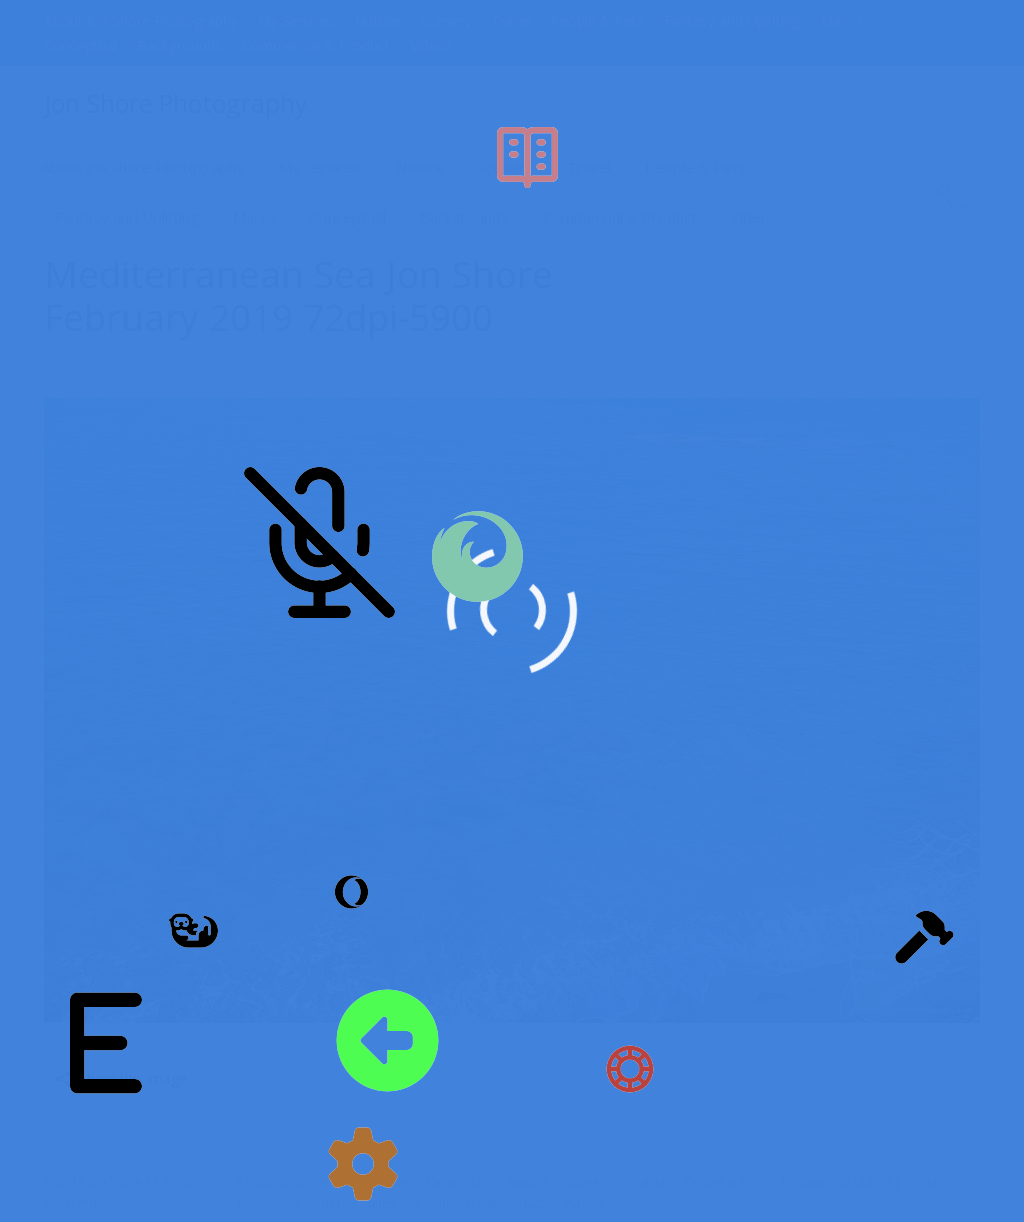 This screenshot has height=1222, width=1024. What do you see at coordinates (477, 556) in the screenshot?
I see `open Firefox browser` at bounding box center [477, 556].